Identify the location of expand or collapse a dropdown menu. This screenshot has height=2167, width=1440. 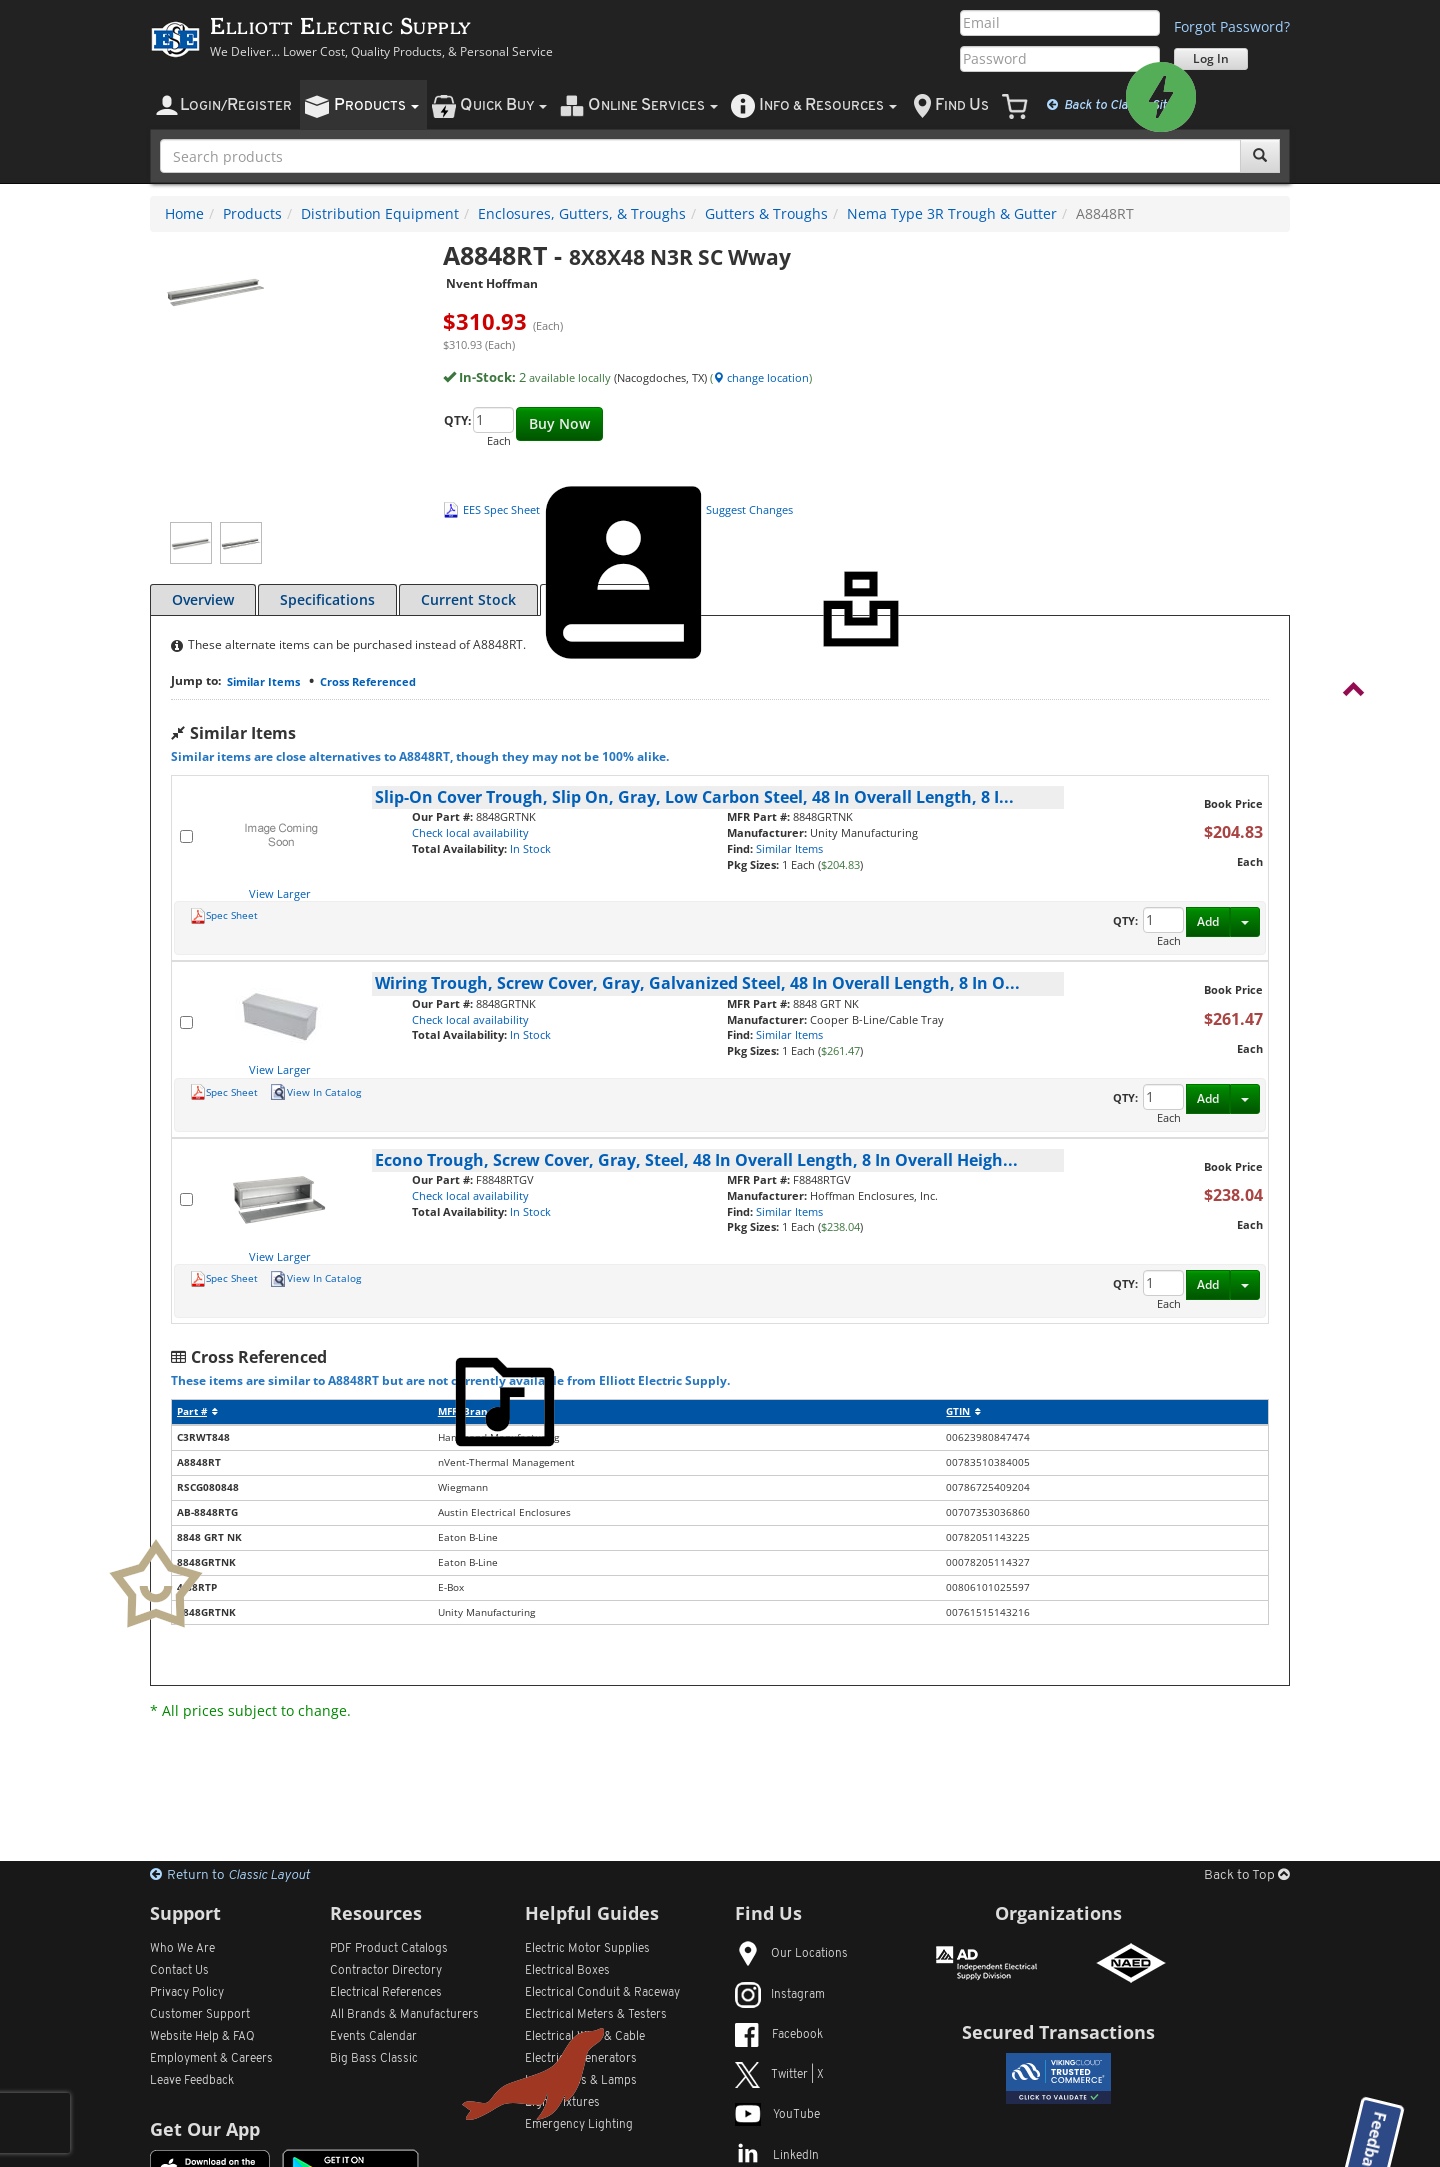
(1353, 689).